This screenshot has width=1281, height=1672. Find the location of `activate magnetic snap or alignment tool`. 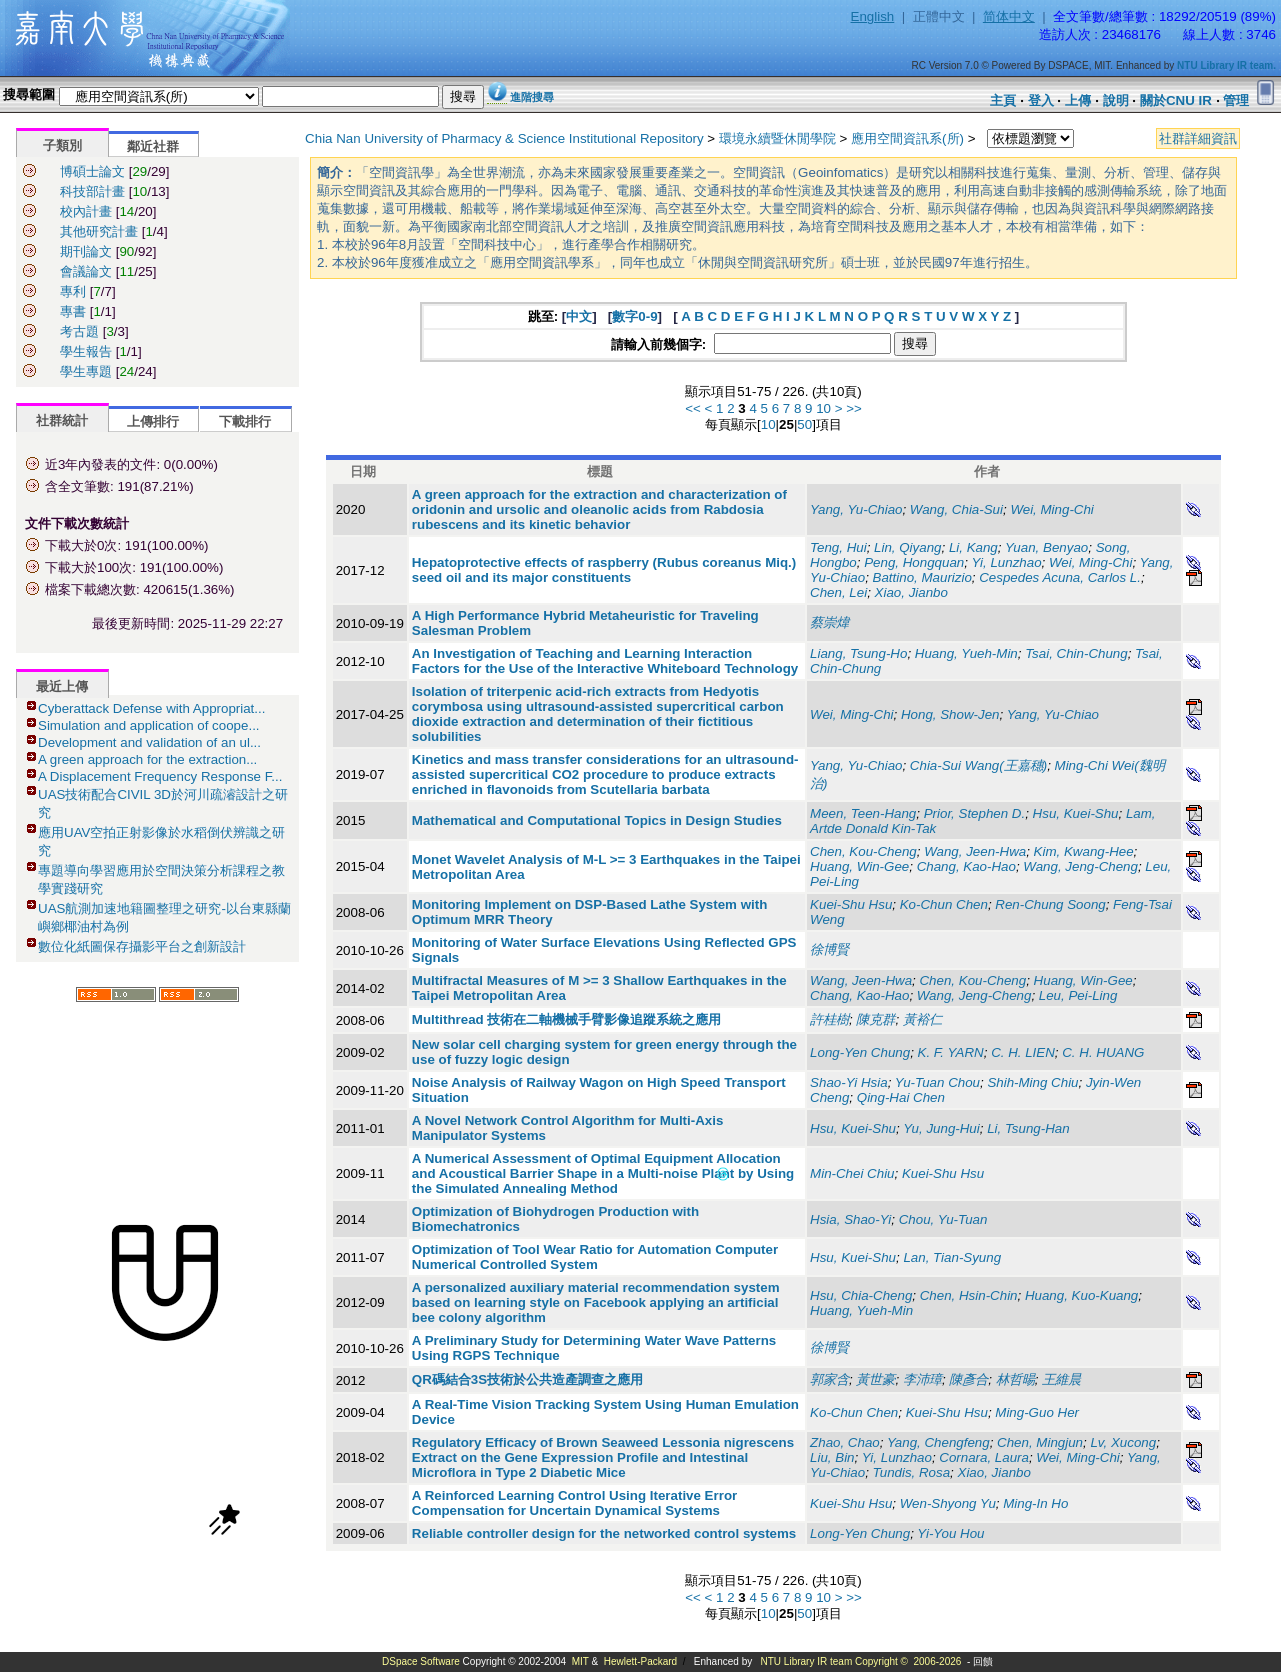

activate magnetic snap or alignment tool is located at coordinates (165, 1278).